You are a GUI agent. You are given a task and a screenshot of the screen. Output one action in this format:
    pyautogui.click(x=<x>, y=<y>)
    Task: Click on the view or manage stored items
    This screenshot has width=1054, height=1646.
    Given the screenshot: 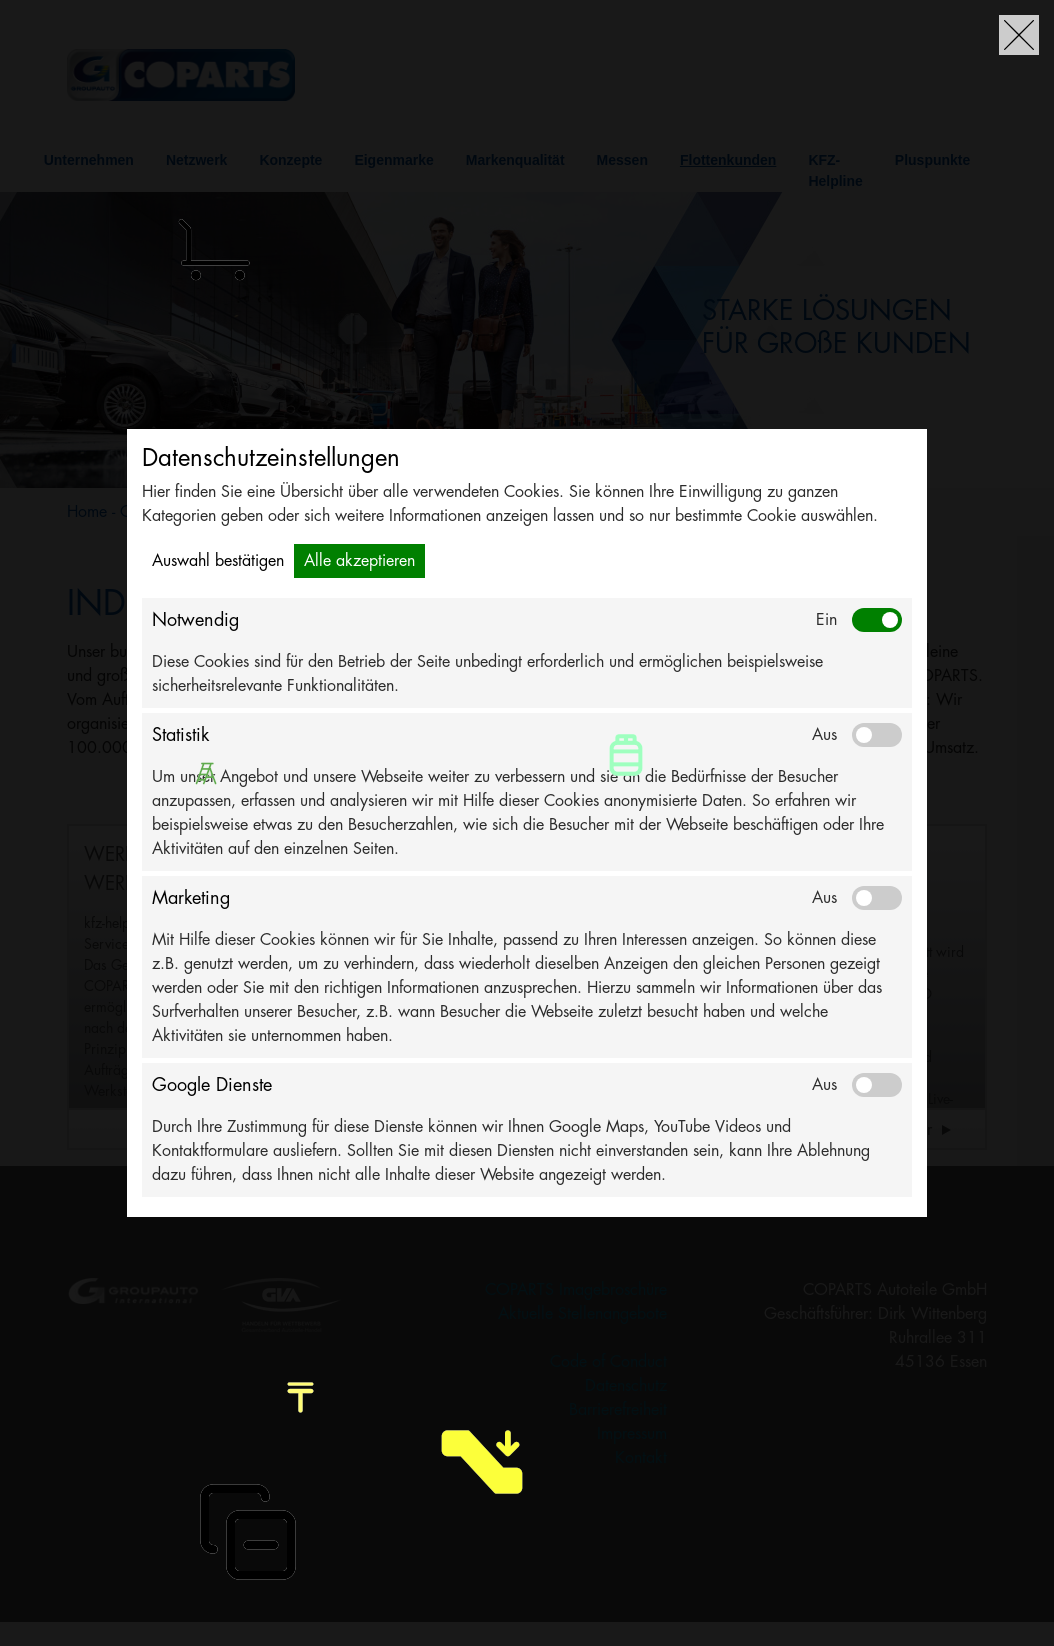 What is the action you would take?
    pyautogui.click(x=626, y=755)
    